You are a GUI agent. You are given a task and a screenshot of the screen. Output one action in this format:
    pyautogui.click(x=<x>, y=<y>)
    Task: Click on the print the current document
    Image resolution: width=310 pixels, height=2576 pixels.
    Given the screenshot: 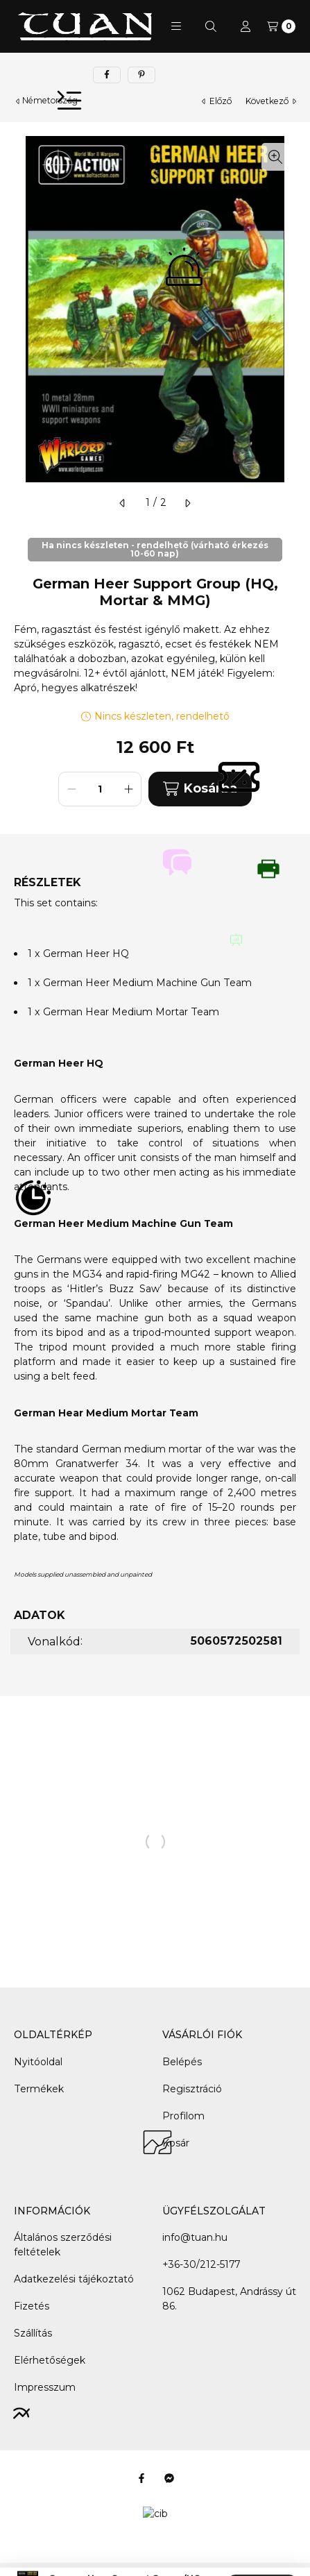 What is the action you would take?
    pyautogui.click(x=268, y=869)
    